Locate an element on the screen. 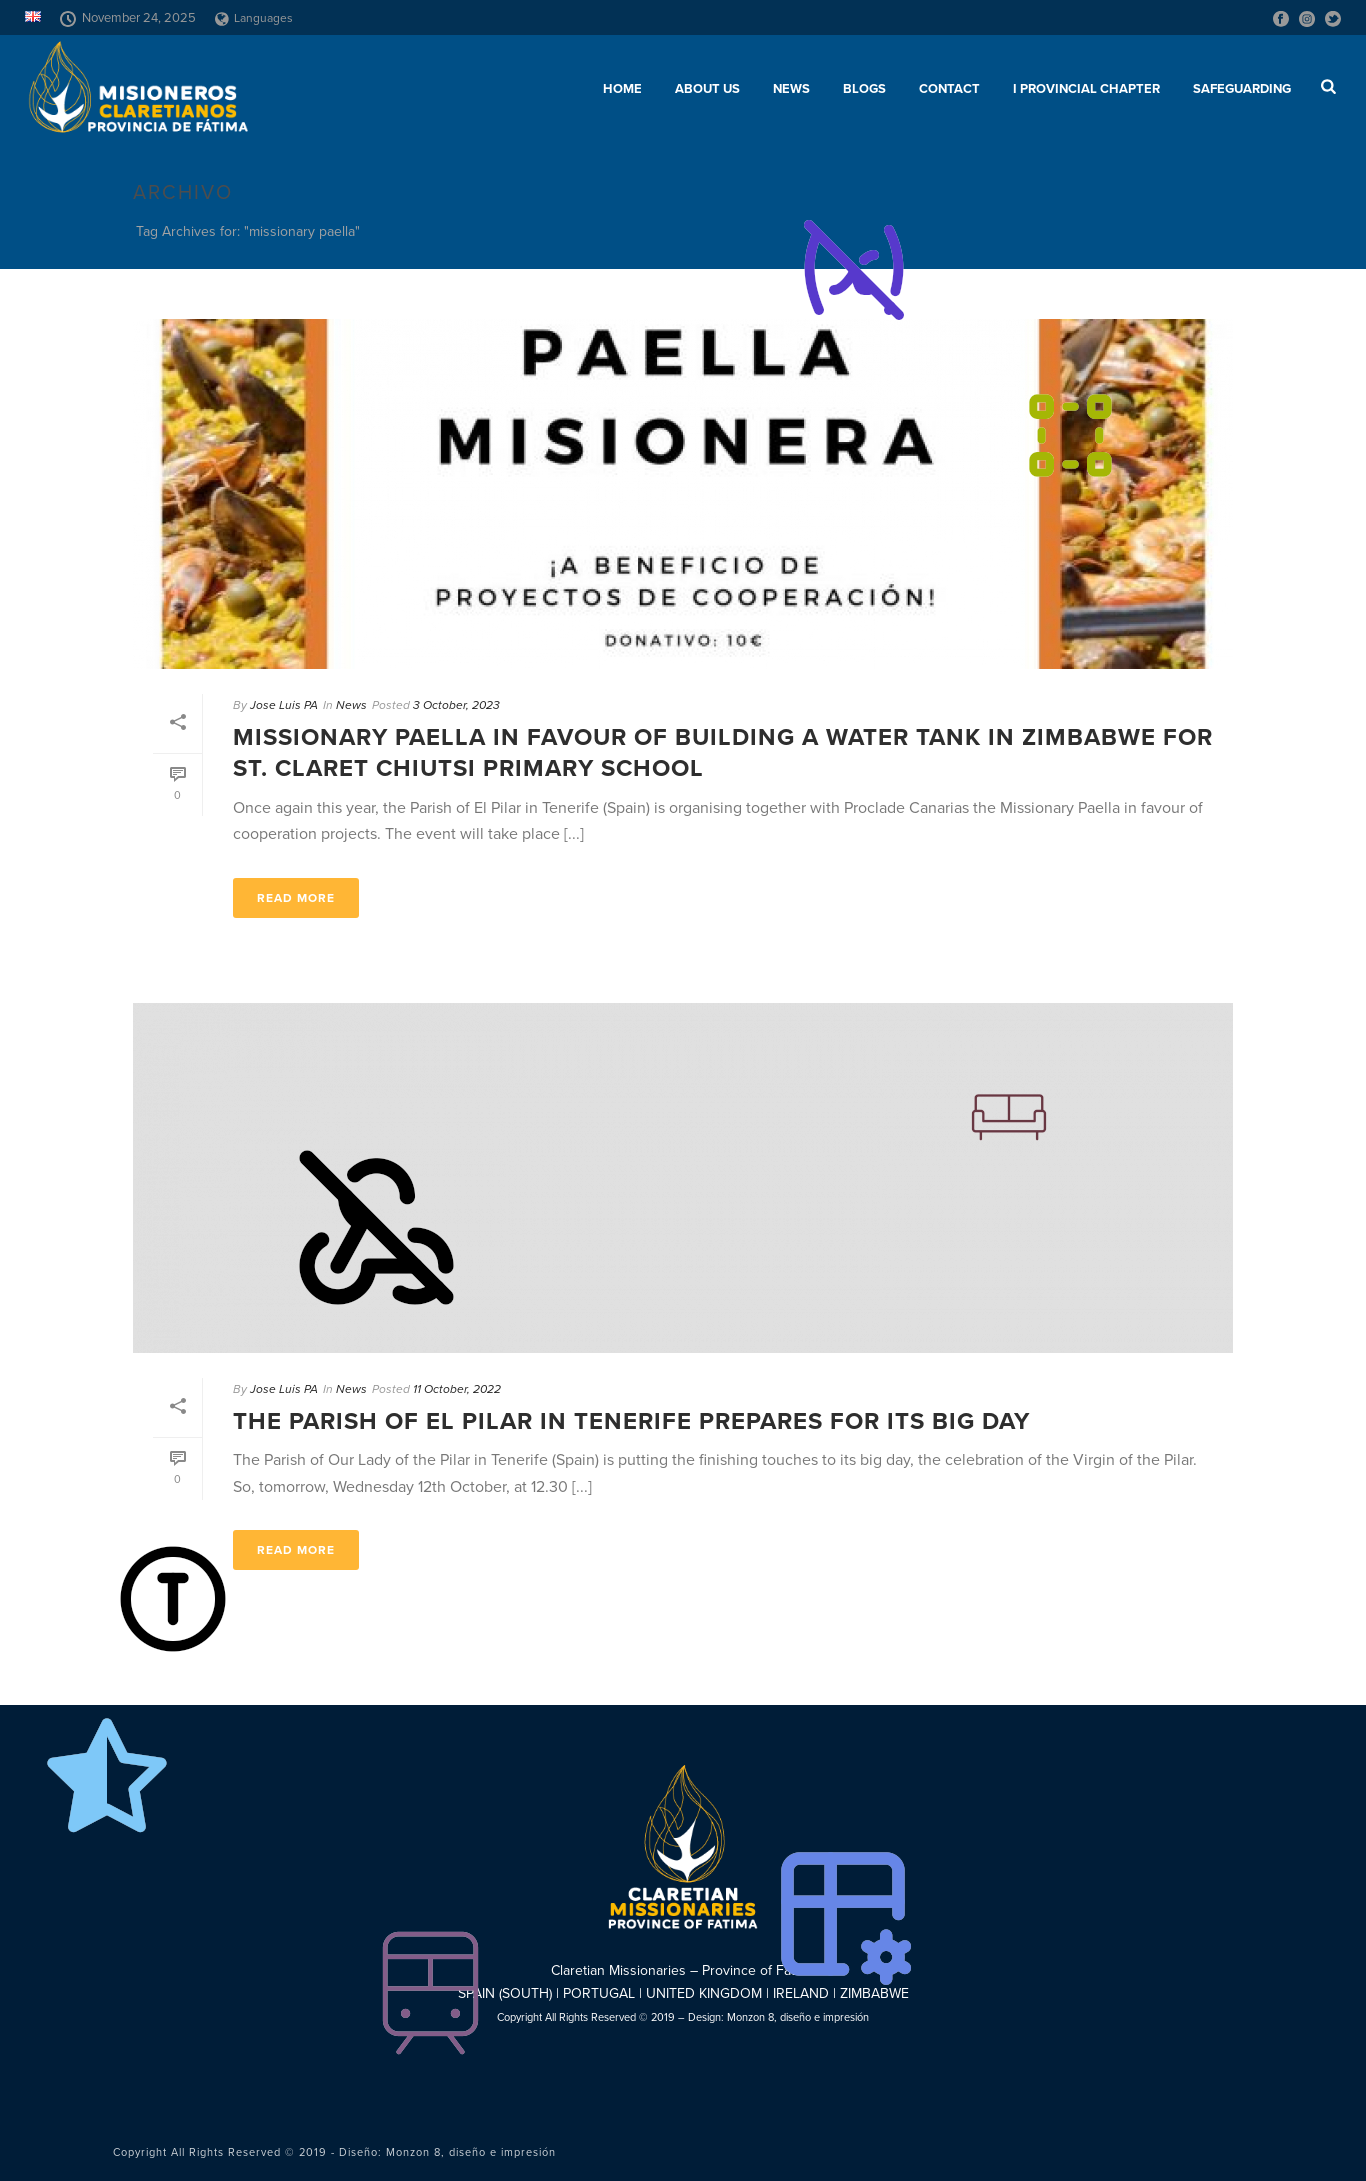 The width and height of the screenshot is (1366, 2181). view train schedules or transit options is located at coordinates (430, 1988).